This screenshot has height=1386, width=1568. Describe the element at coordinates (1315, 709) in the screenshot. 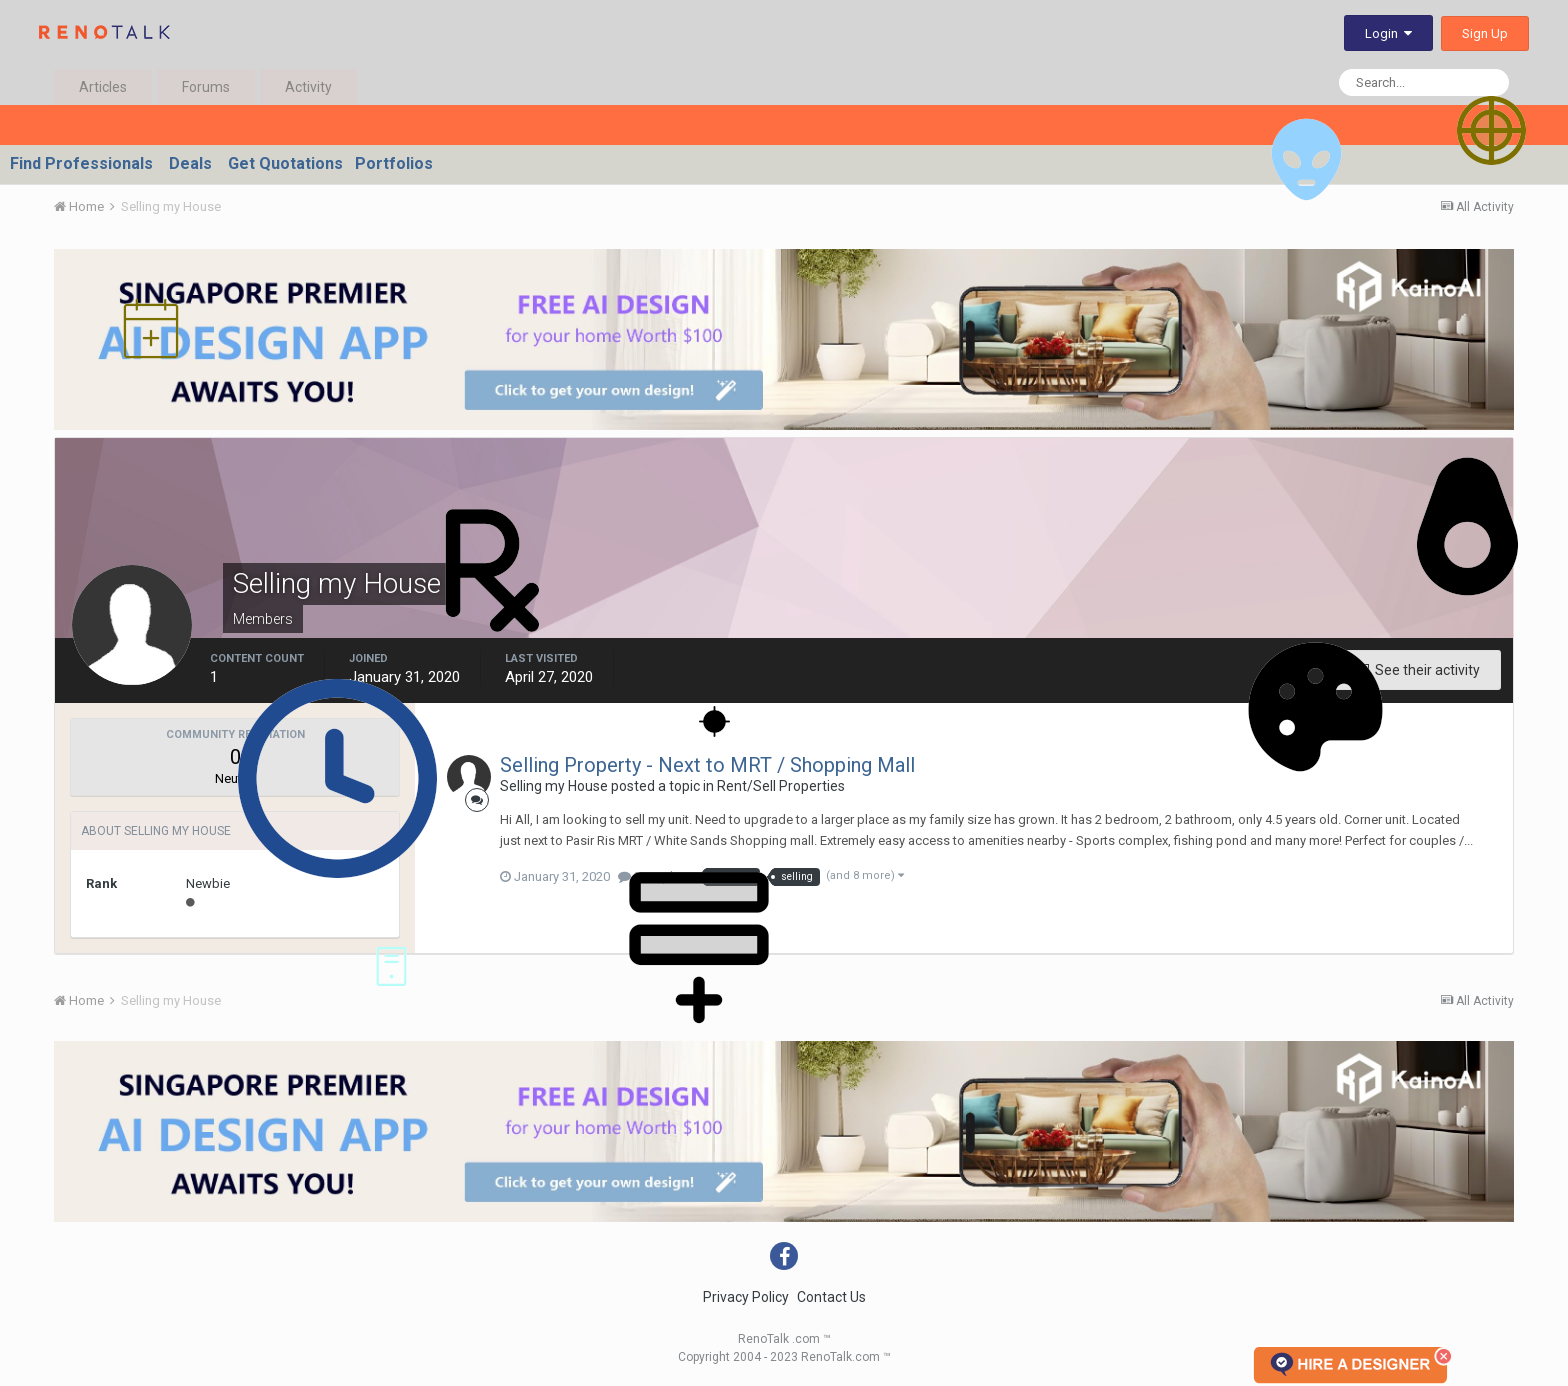

I see `open color or theme settings` at that location.